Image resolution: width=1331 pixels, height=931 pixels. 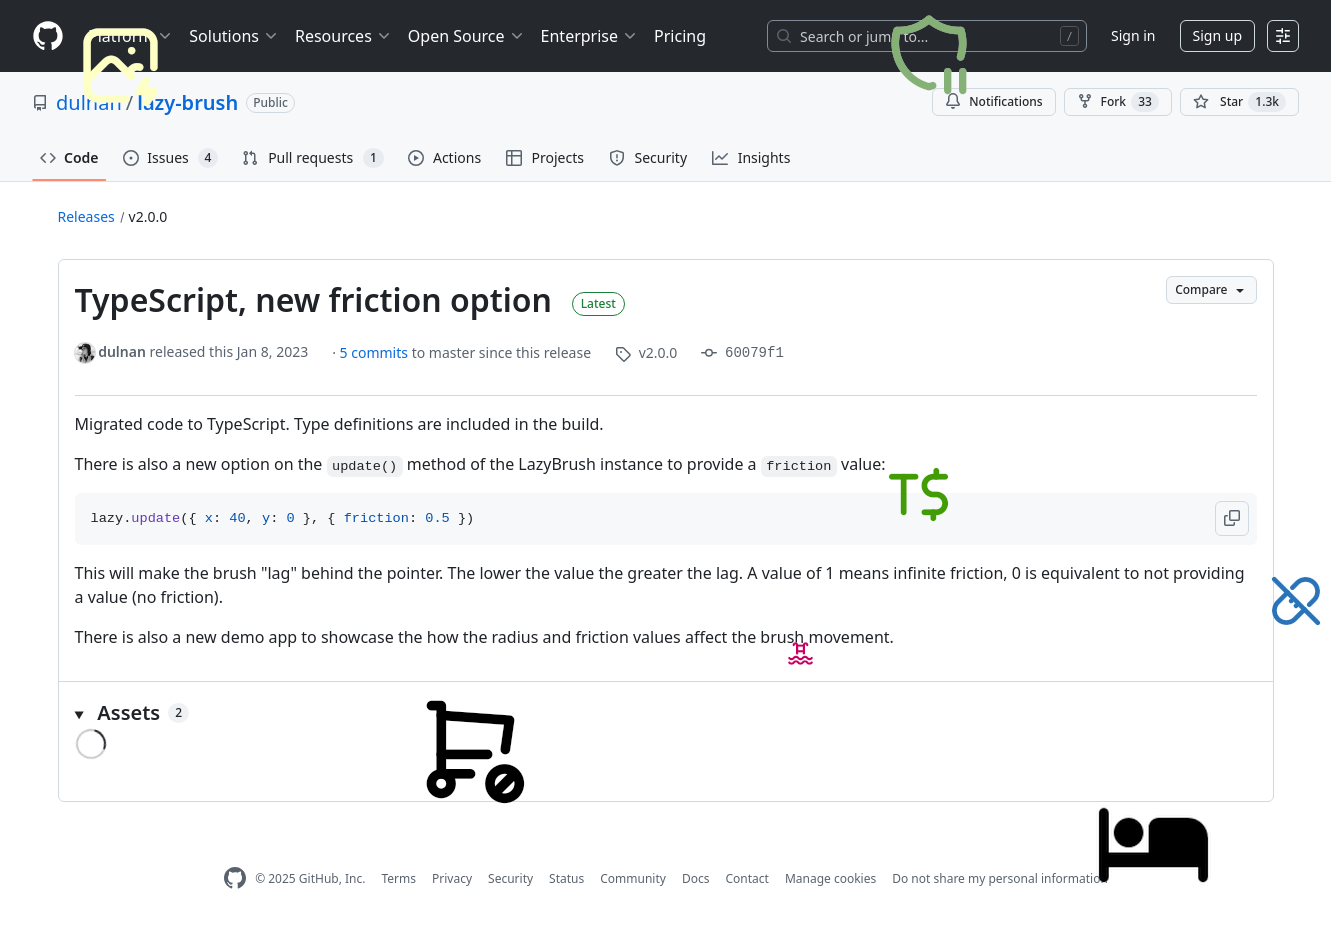 I want to click on represents Tongan paʻanga currency (T$), so click(x=918, y=494).